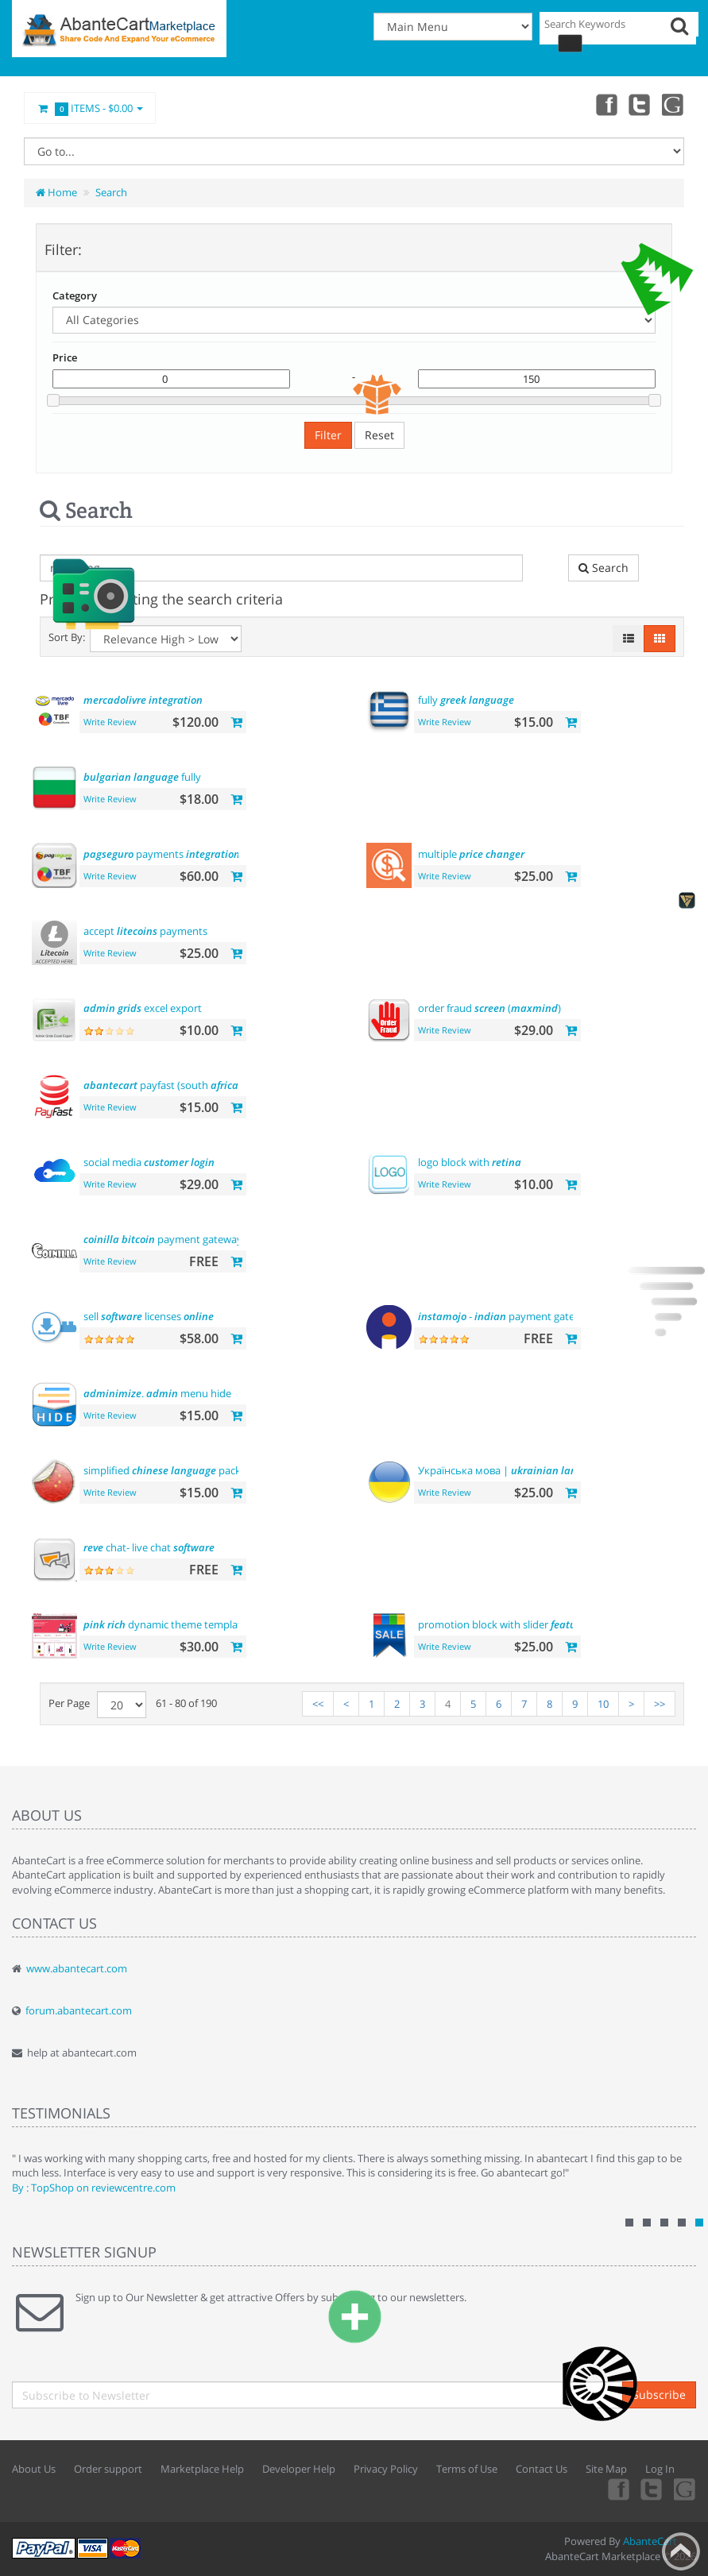 This screenshot has width=708, height=2576. I want to click on equip shoulder armor to your character, so click(377, 394).